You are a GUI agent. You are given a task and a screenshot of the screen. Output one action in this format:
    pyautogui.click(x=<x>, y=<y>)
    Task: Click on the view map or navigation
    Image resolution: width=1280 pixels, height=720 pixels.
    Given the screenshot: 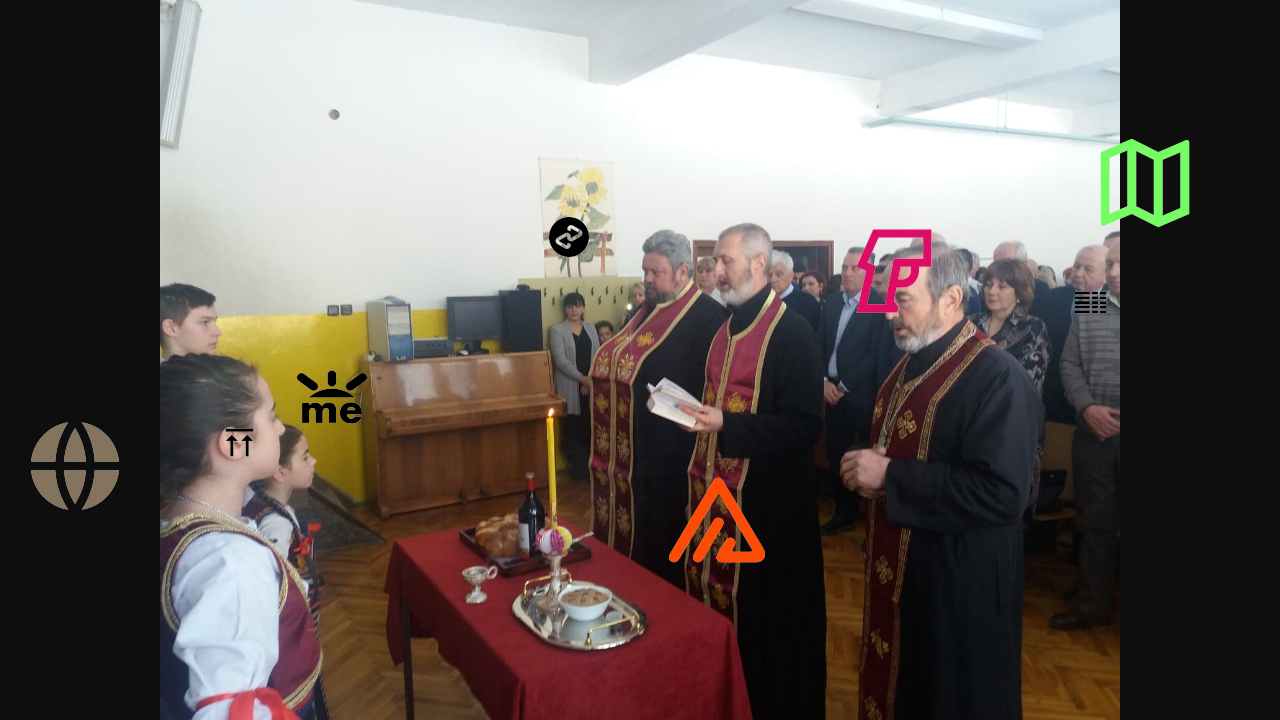 What is the action you would take?
    pyautogui.click(x=1145, y=183)
    